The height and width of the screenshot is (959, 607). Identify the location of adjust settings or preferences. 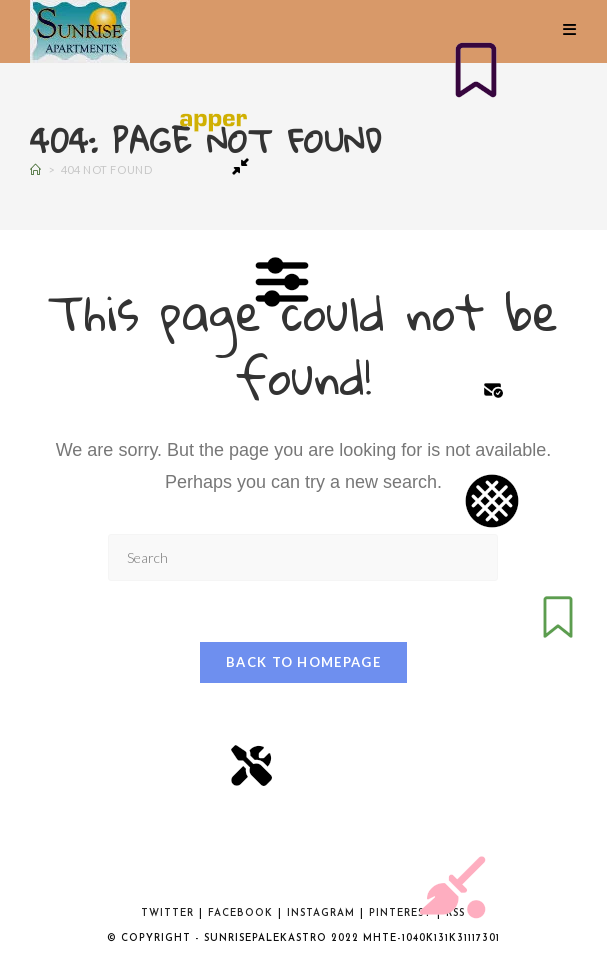
(282, 282).